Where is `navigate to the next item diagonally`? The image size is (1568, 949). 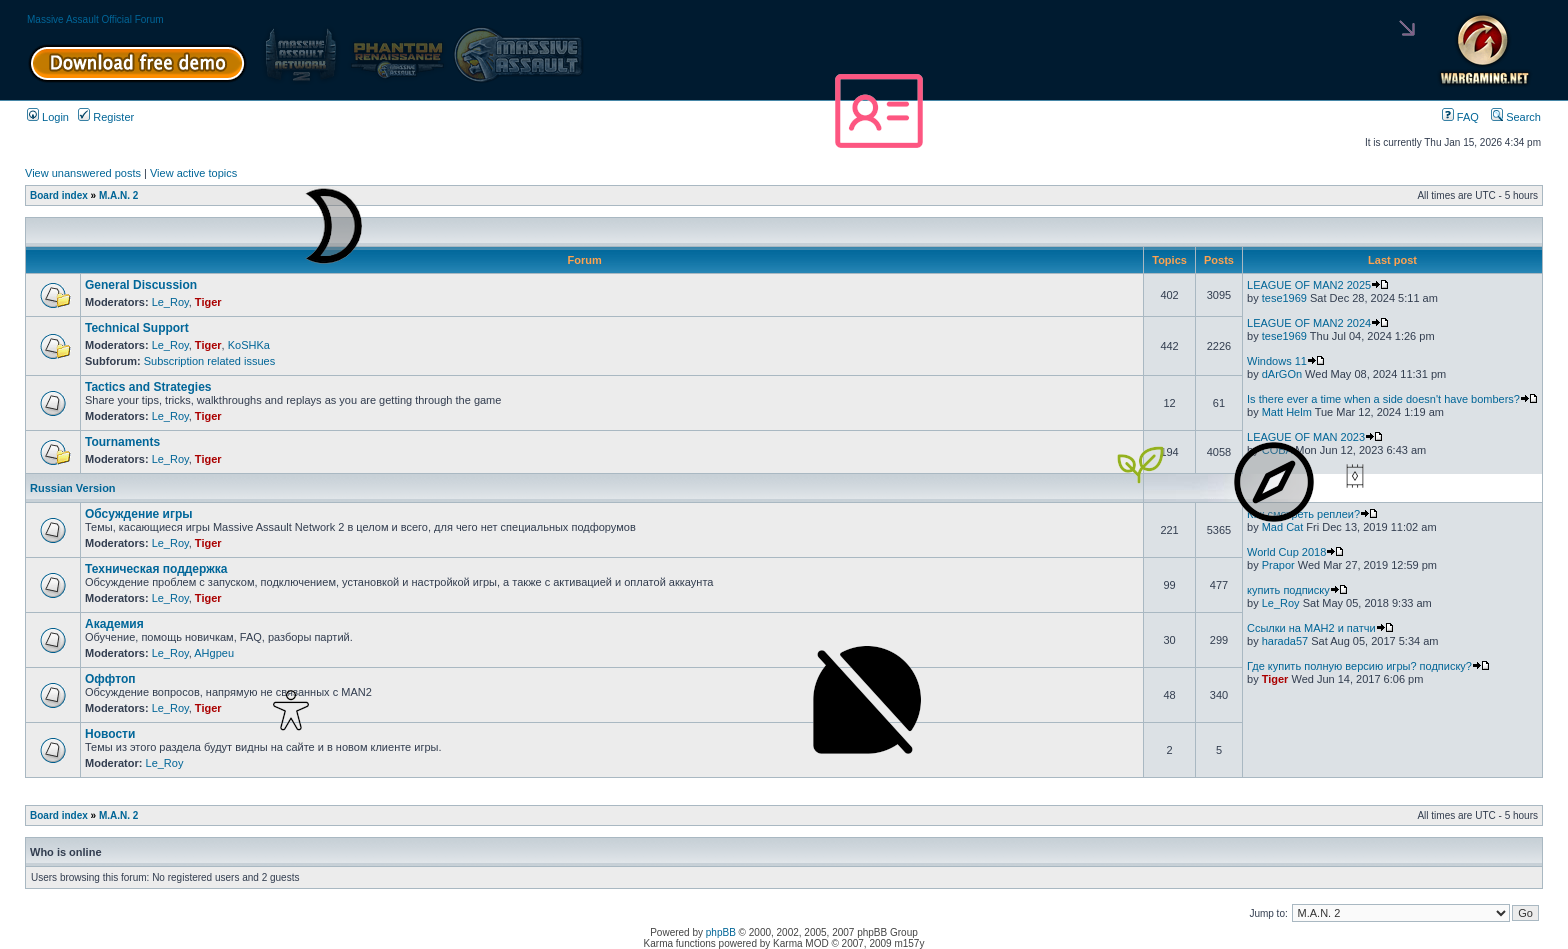 navigate to the next item diagonally is located at coordinates (1407, 28).